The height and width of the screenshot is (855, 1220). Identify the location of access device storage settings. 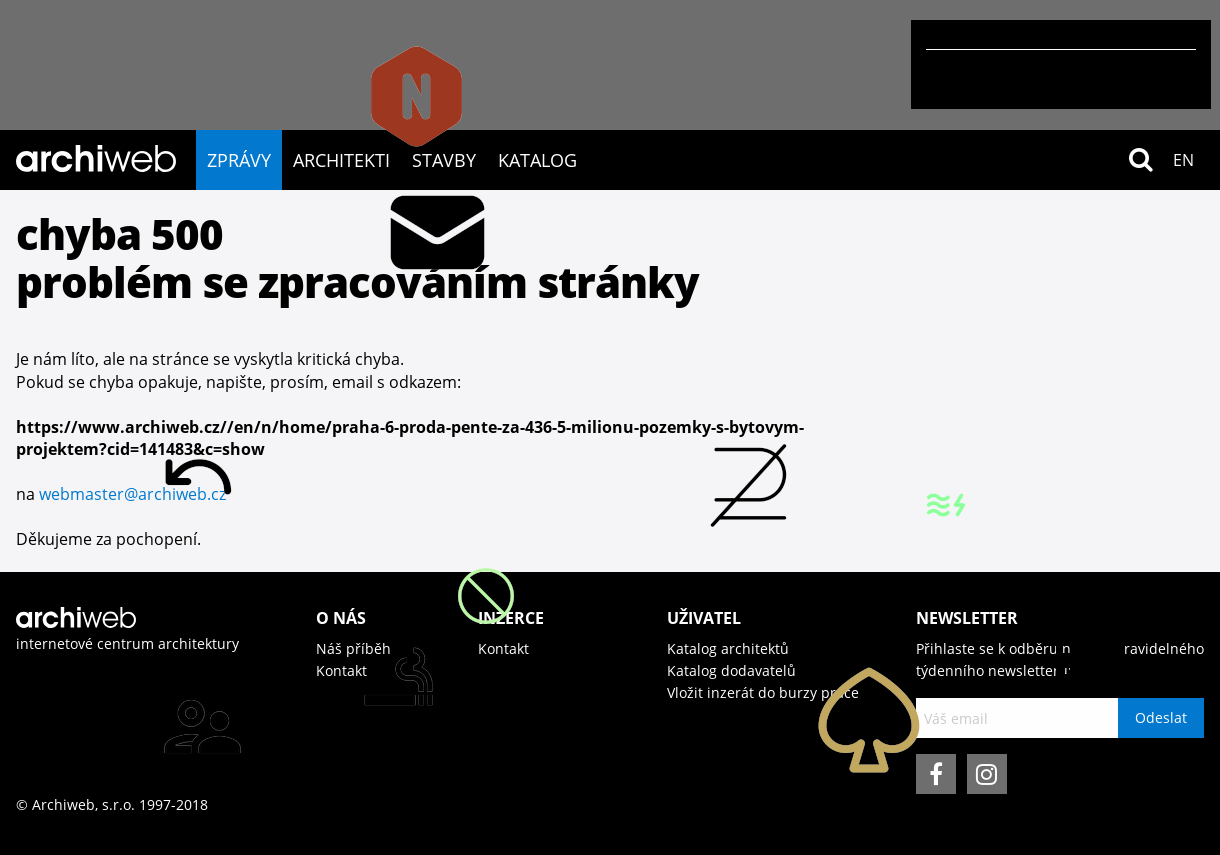
(1090, 670).